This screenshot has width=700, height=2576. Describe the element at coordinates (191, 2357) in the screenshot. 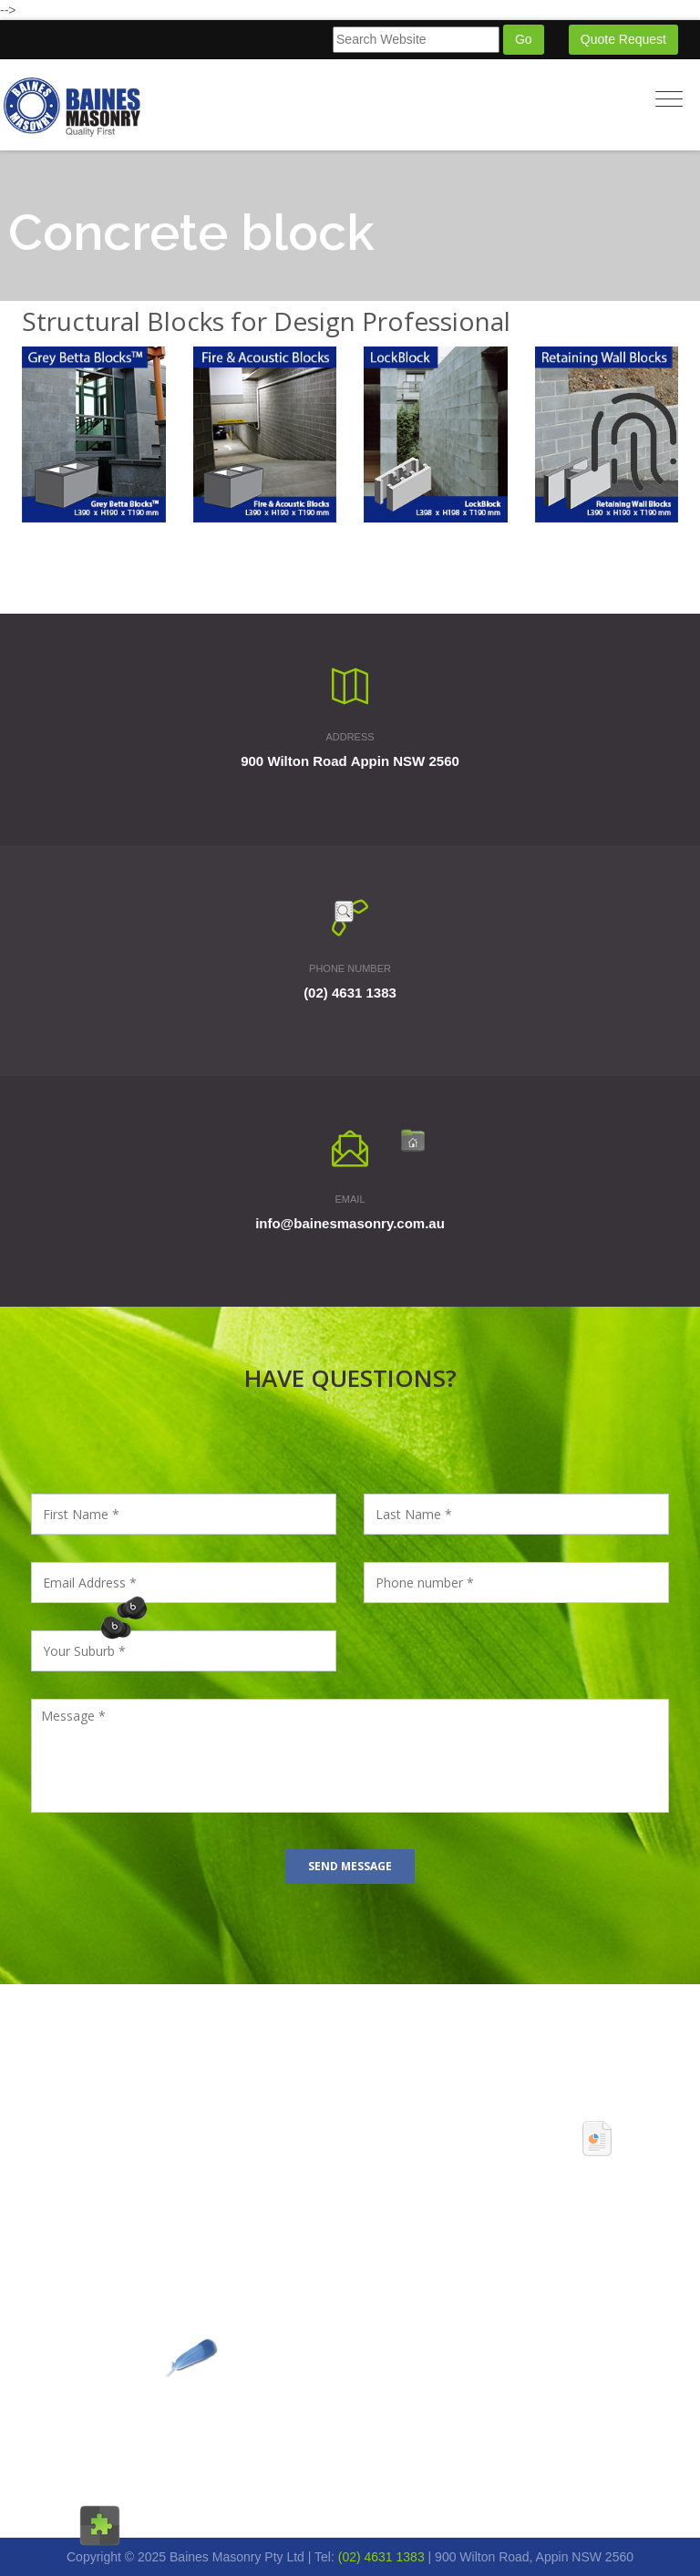

I see `launch the Tk GUI toolkit framework` at that location.